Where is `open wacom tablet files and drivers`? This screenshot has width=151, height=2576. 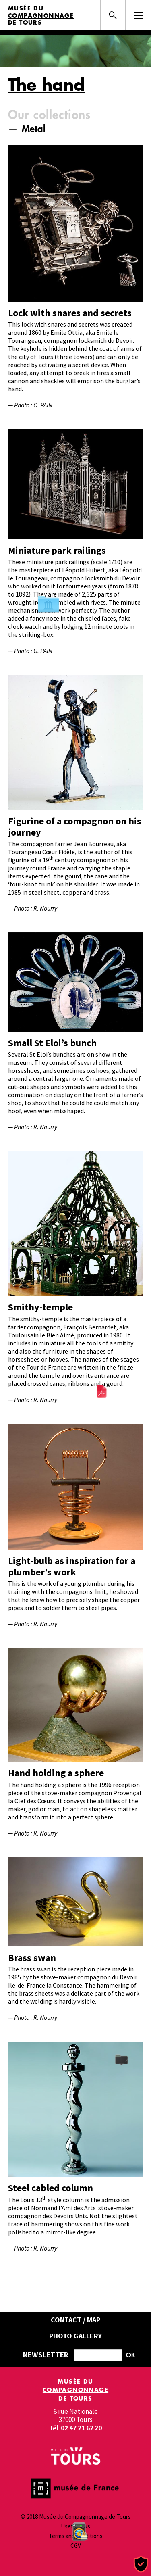 open wacom tablet files and drivers is located at coordinates (121, 2059).